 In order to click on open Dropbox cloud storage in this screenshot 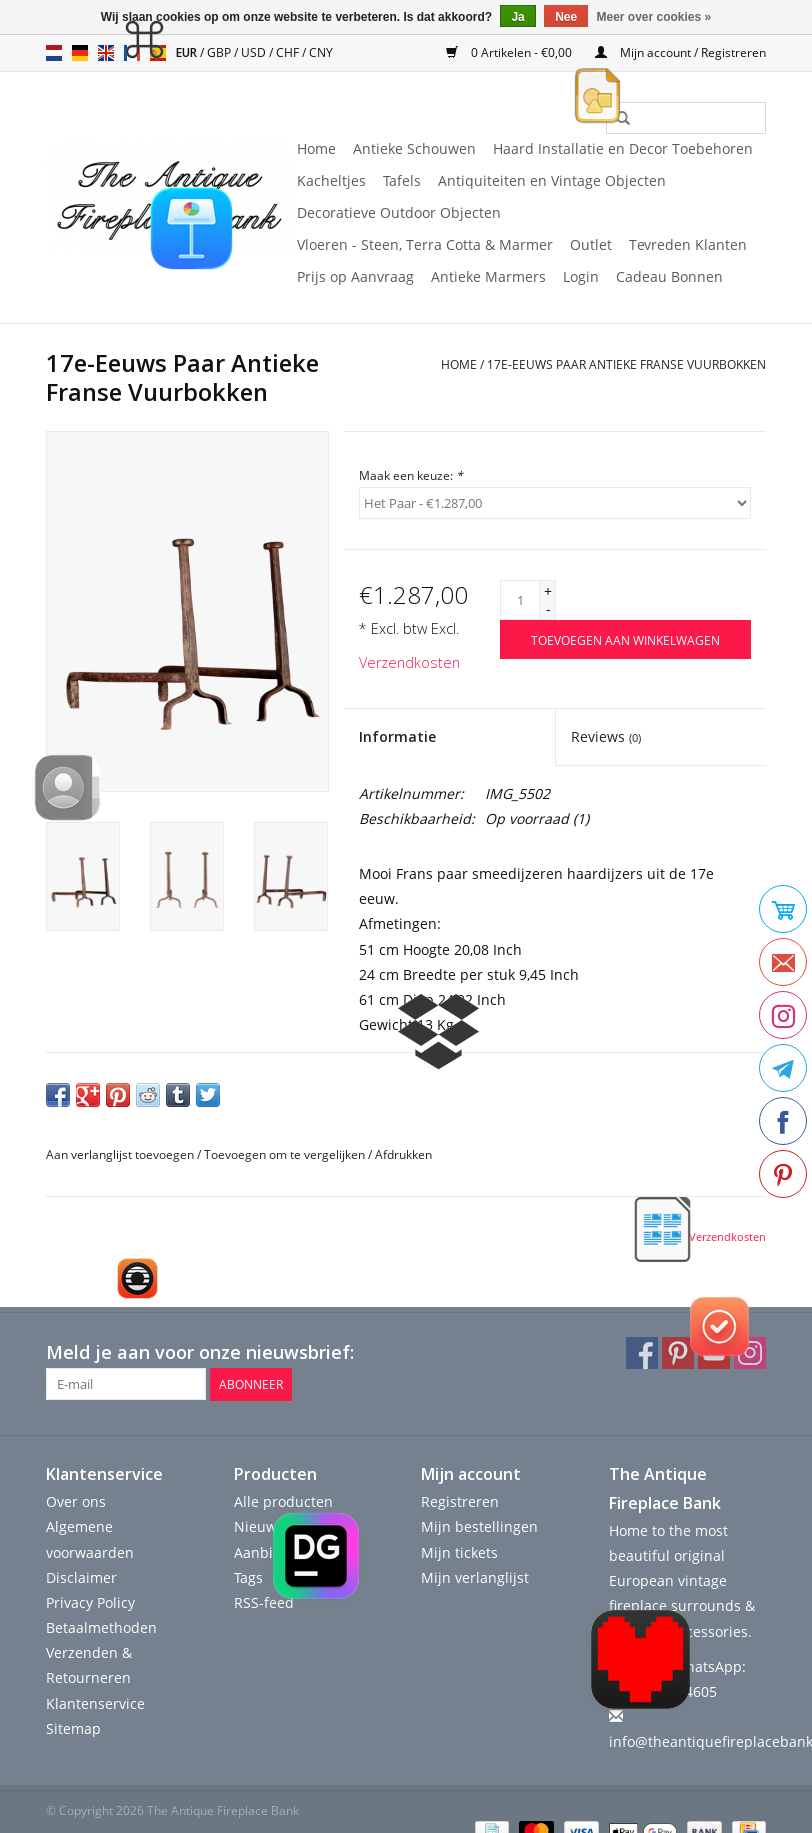, I will do `click(438, 1034)`.